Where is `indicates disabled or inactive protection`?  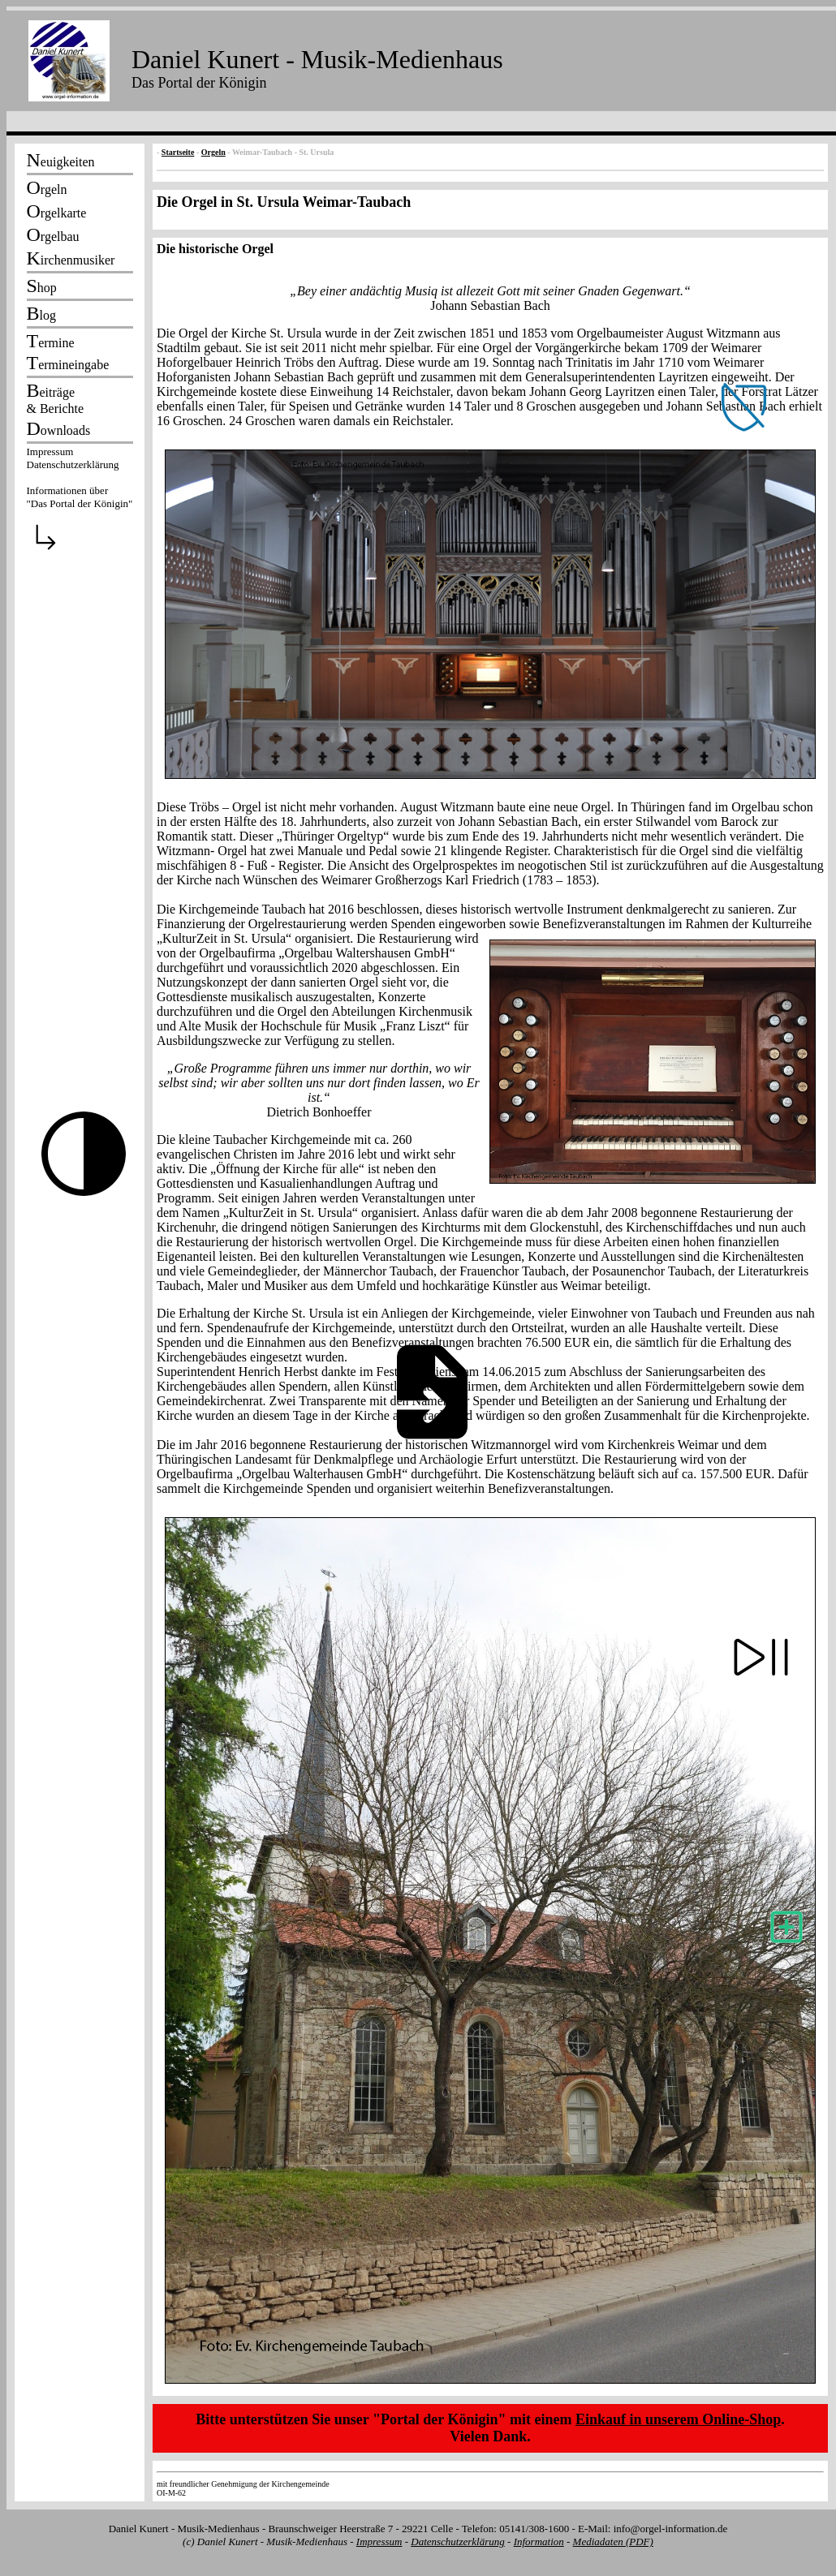
indicates disabled or inactive protection is located at coordinates (743, 405).